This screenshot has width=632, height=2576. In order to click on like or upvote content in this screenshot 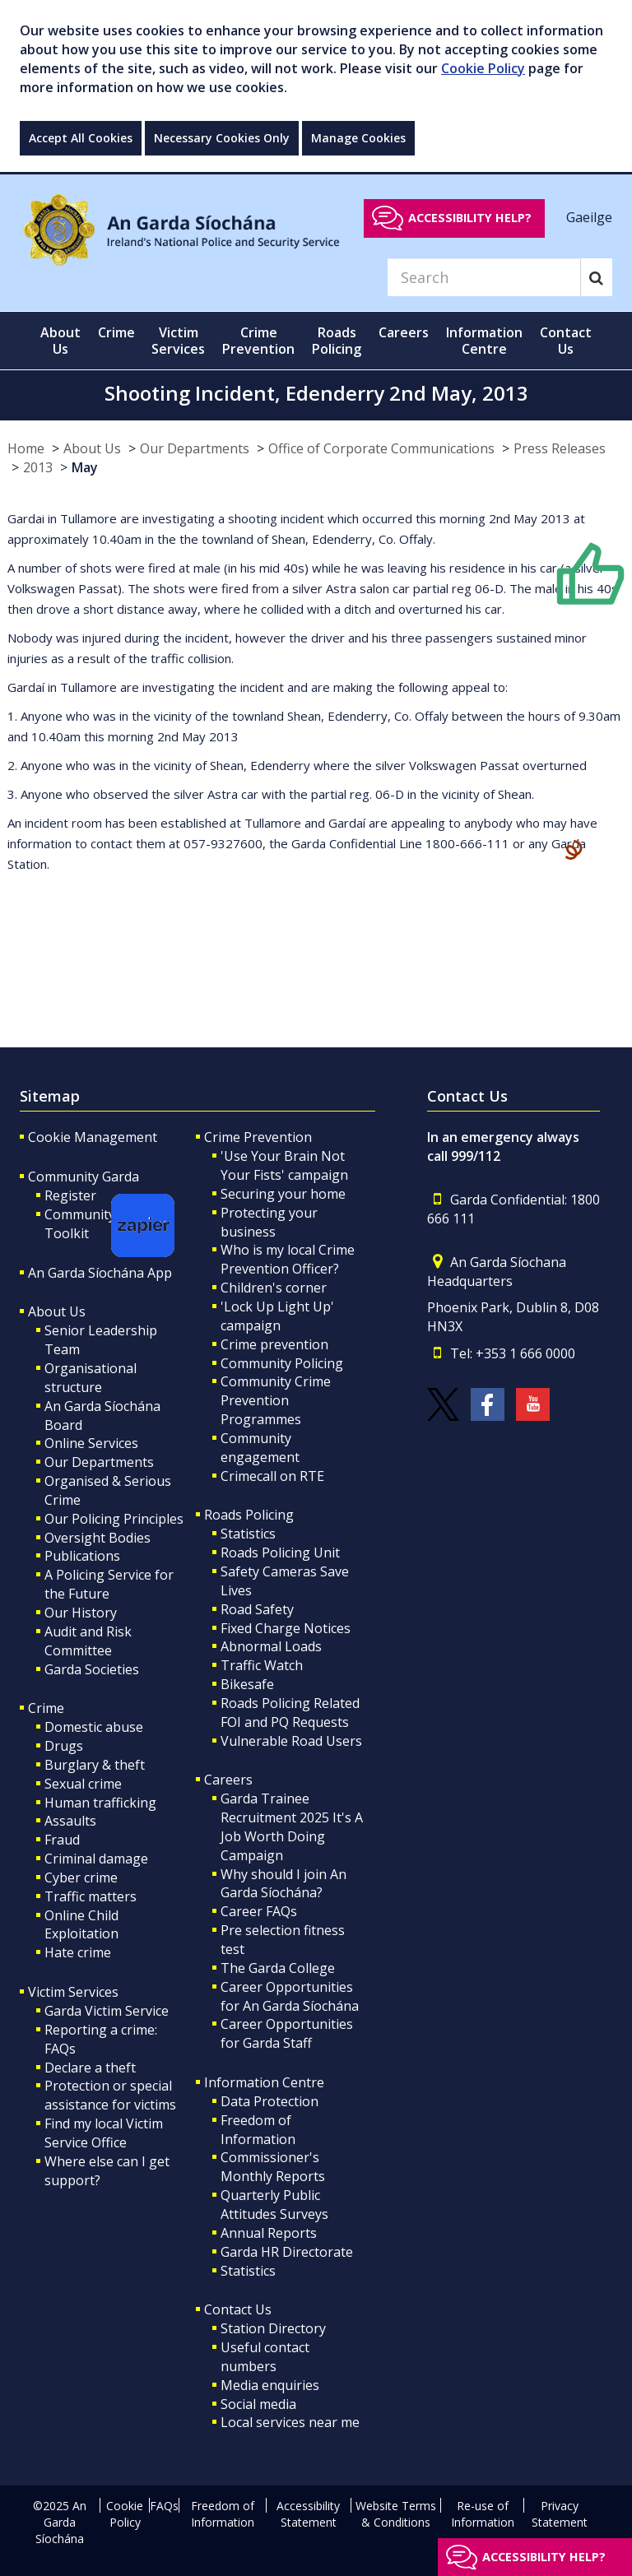, I will do `click(590, 577)`.